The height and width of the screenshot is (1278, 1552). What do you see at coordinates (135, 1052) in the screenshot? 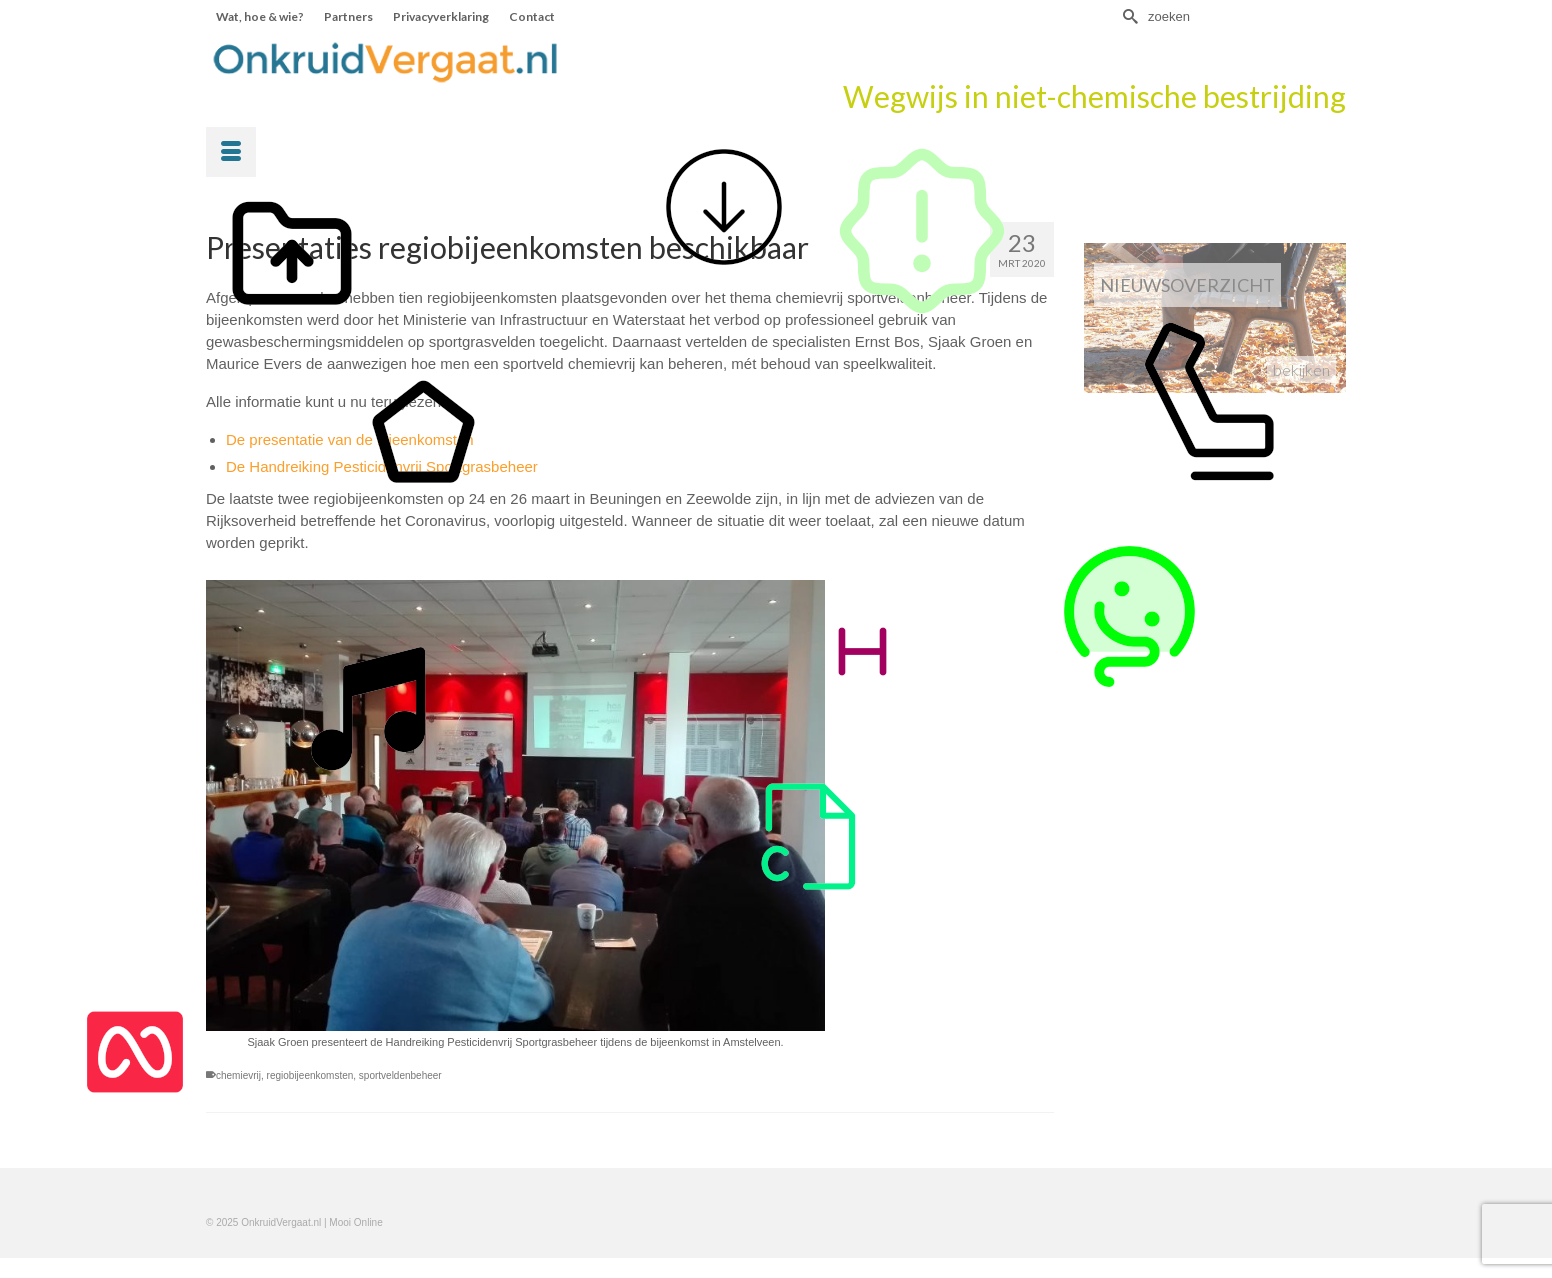
I see `meta company logo` at bounding box center [135, 1052].